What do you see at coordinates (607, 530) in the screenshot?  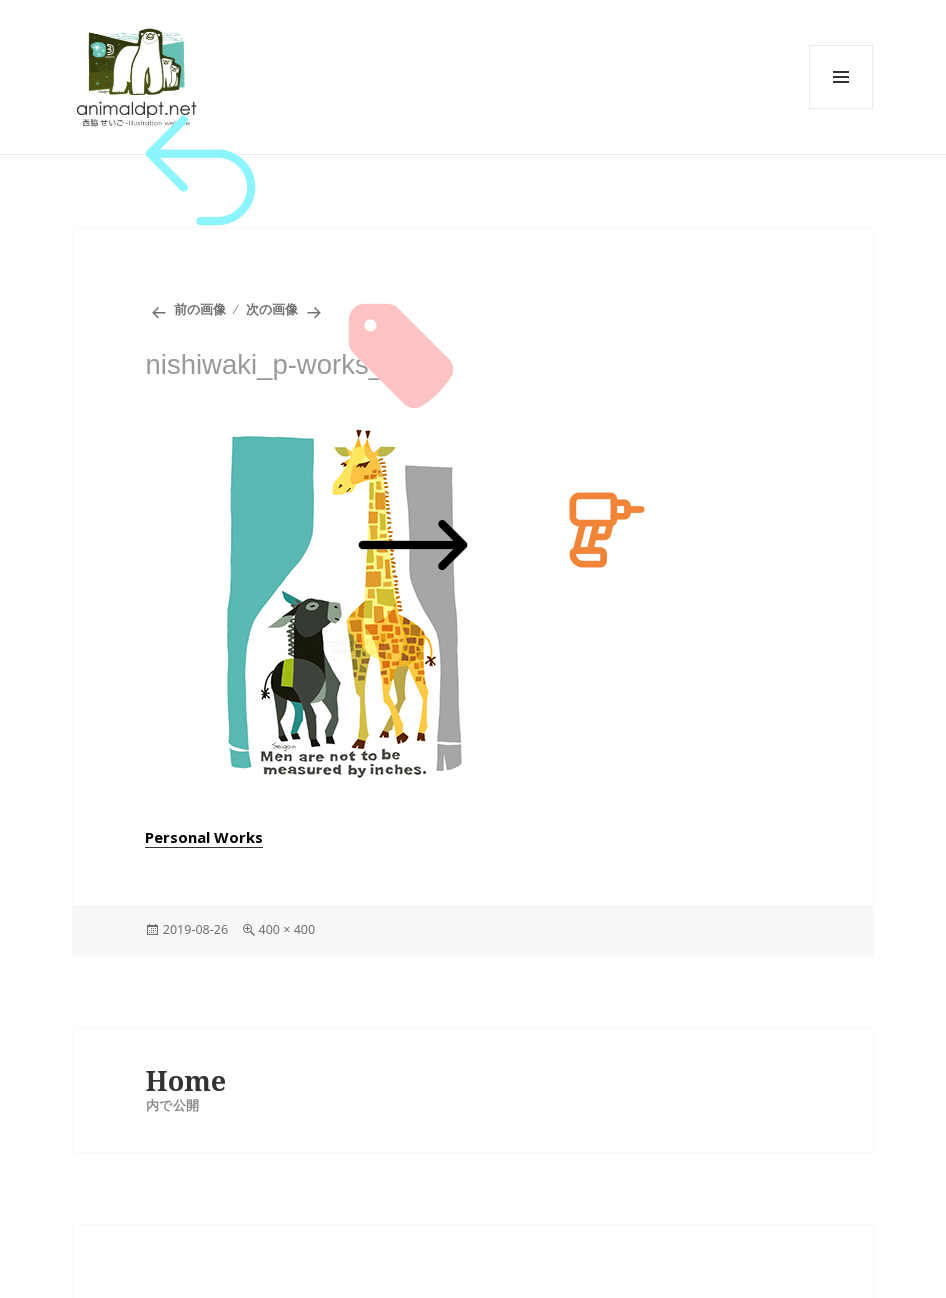 I see `access power tools or hardware category` at bounding box center [607, 530].